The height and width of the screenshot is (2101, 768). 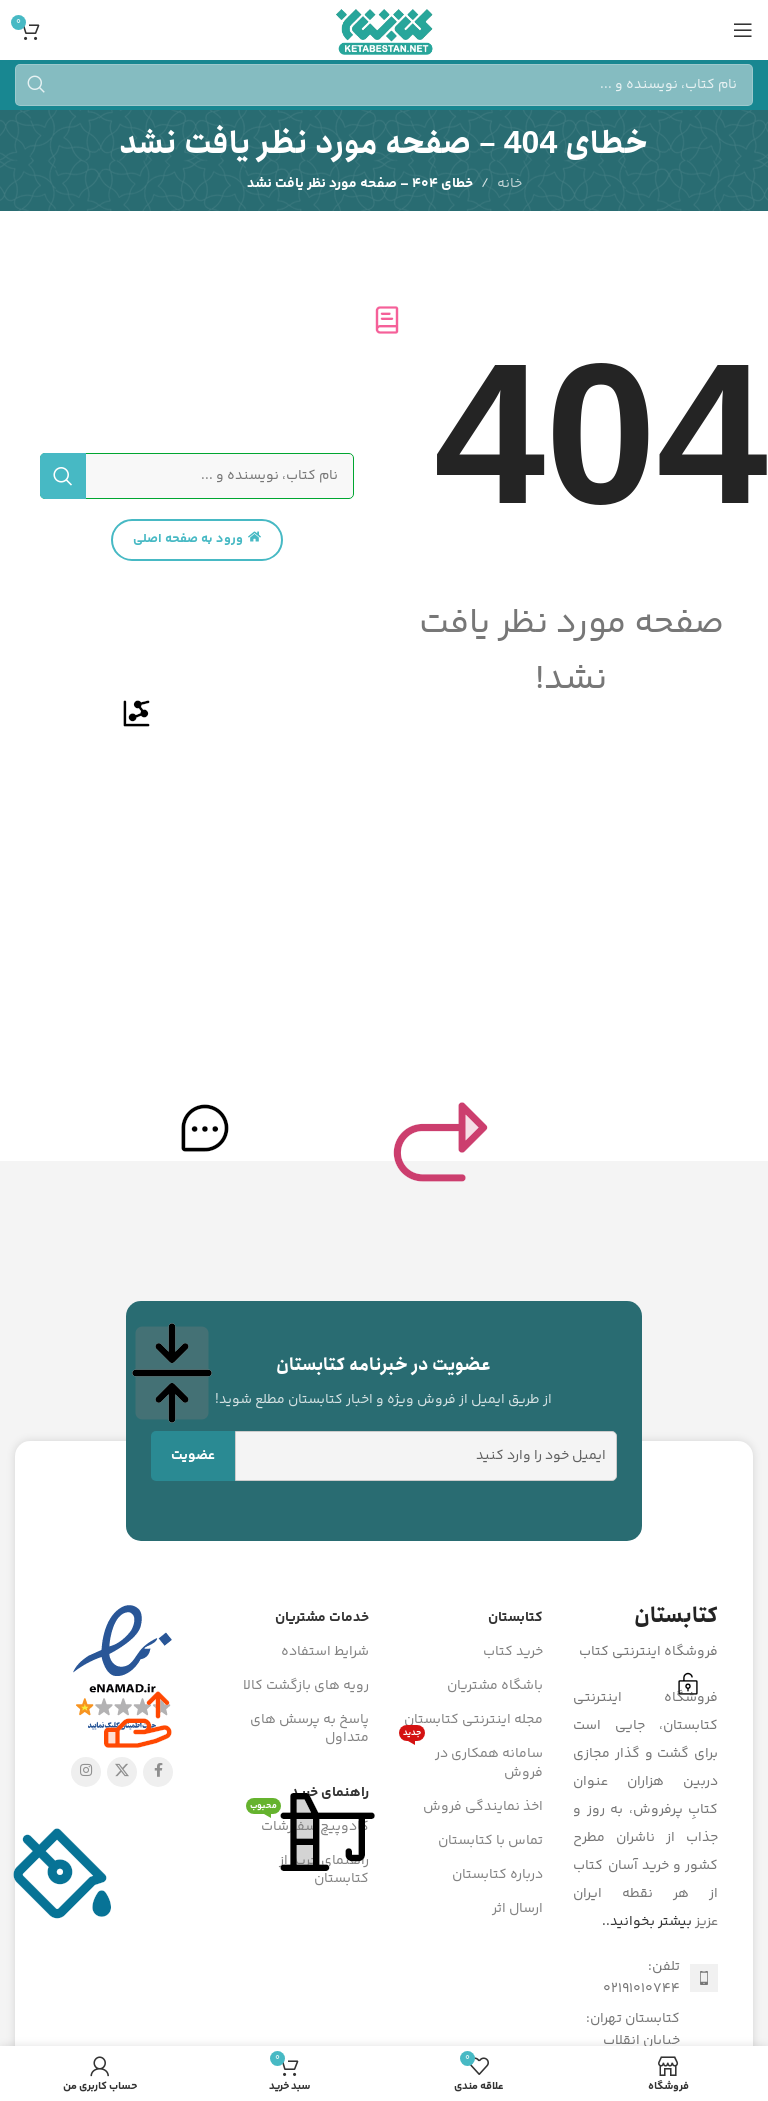 What do you see at coordinates (172, 1373) in the screenshot?
I see `collapse content vertically` at bounding box center [172, 1373].